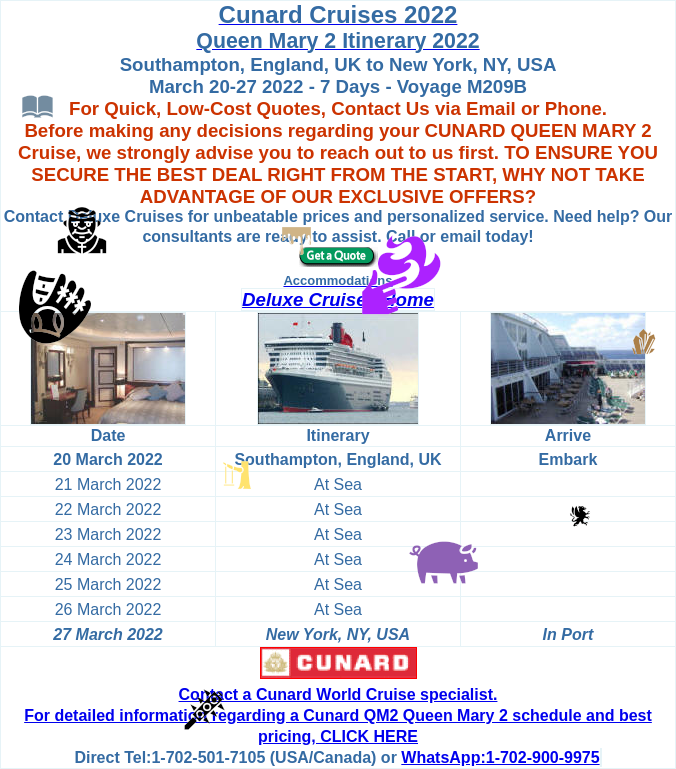  Describe the element at coordinates (237, 475) in the screenshot. I see `access playground or recreational areas` at that location.